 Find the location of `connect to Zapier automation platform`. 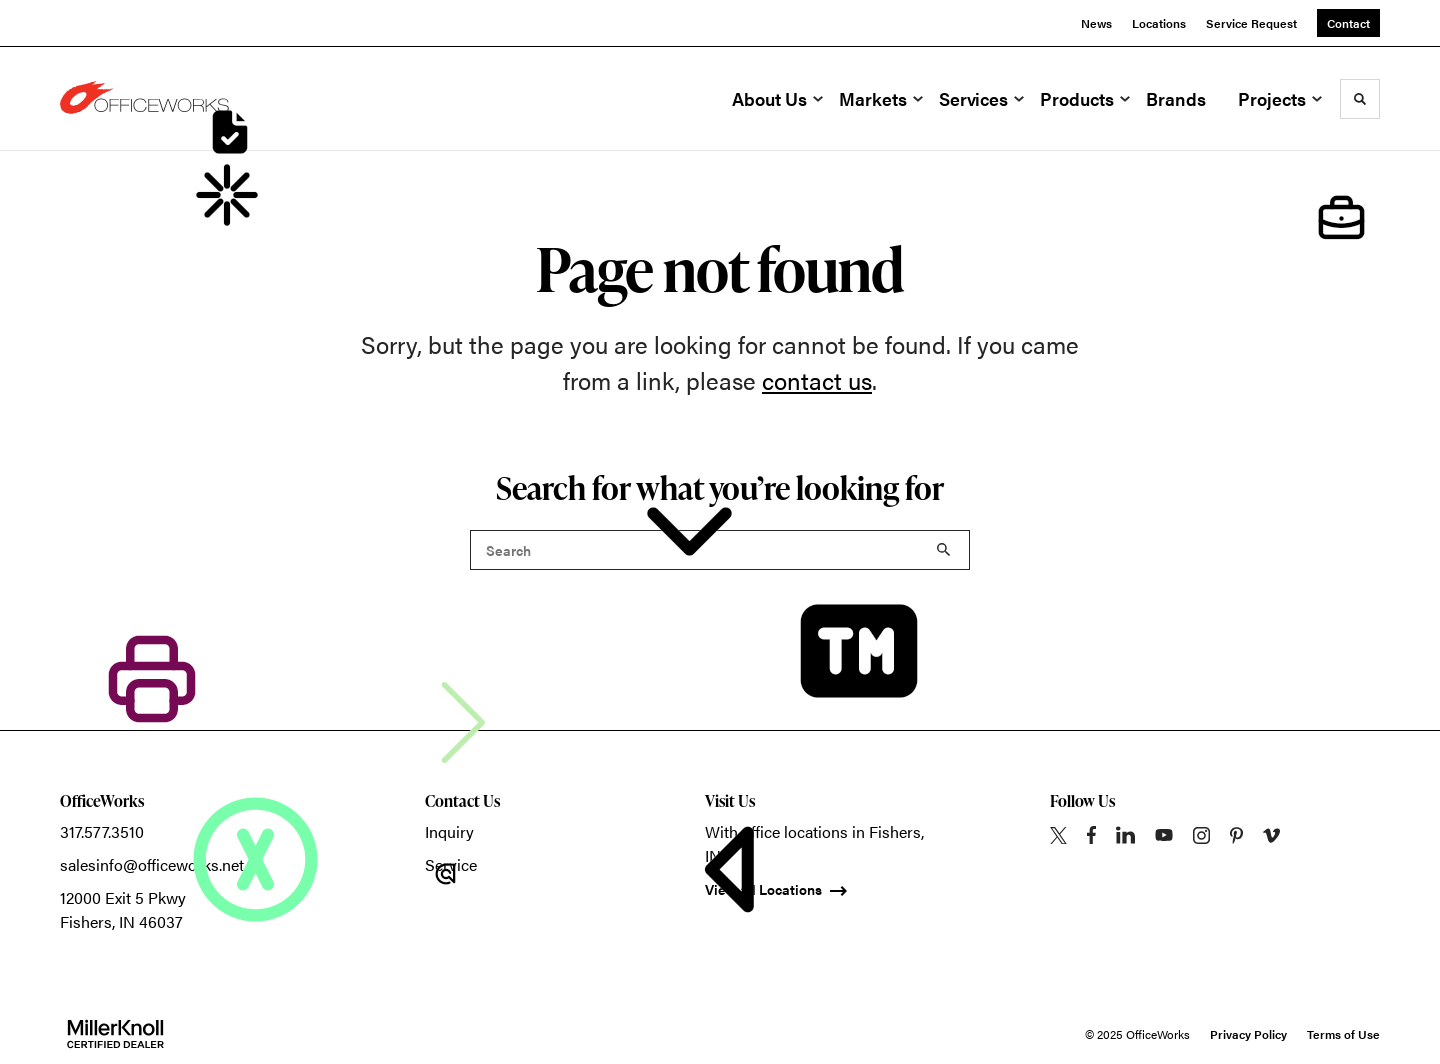

connect to Zapier automation platform is located at coordinates (227, 195).